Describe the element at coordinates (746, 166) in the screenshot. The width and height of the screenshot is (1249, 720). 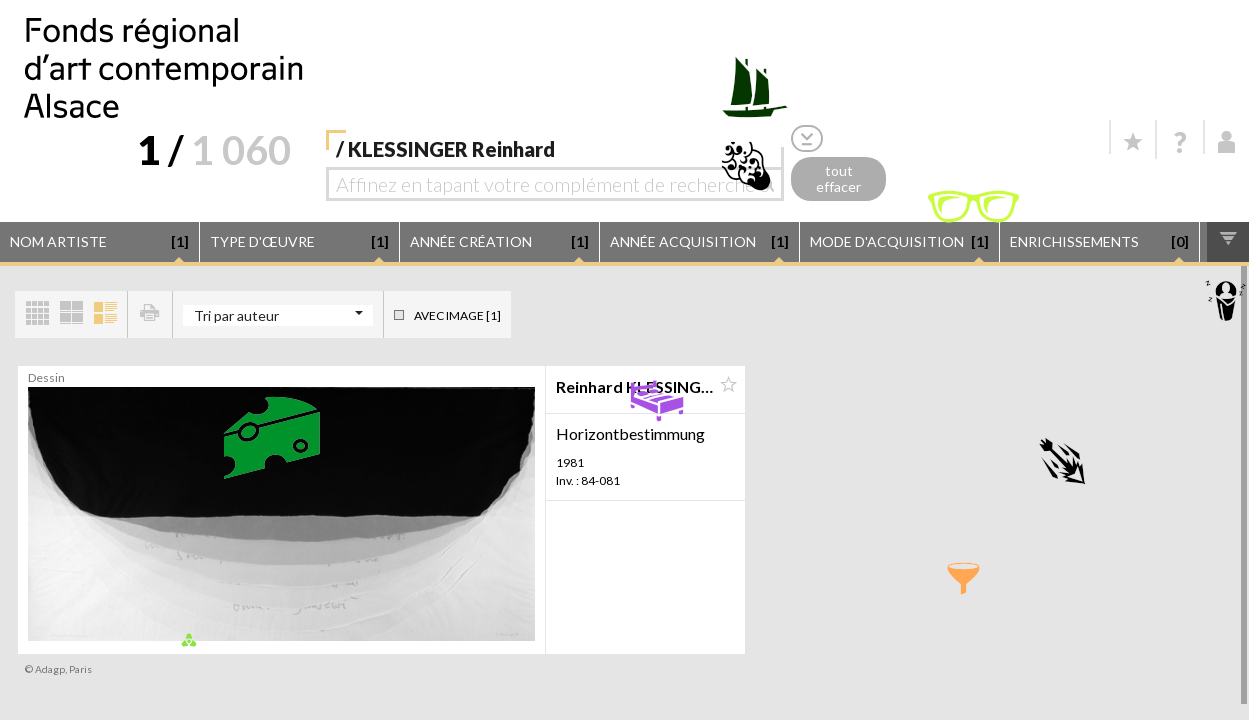
I see `cast a fireball spell or ability` at that location.